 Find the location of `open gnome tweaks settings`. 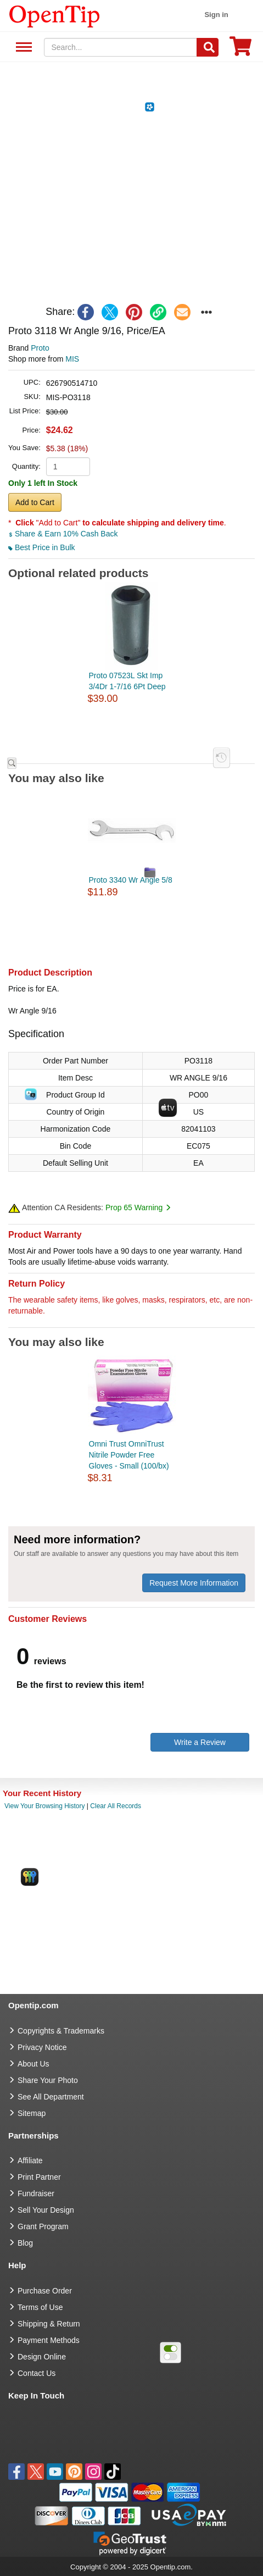

open gnome tweaks settings is located at coordinates (170, 2352).